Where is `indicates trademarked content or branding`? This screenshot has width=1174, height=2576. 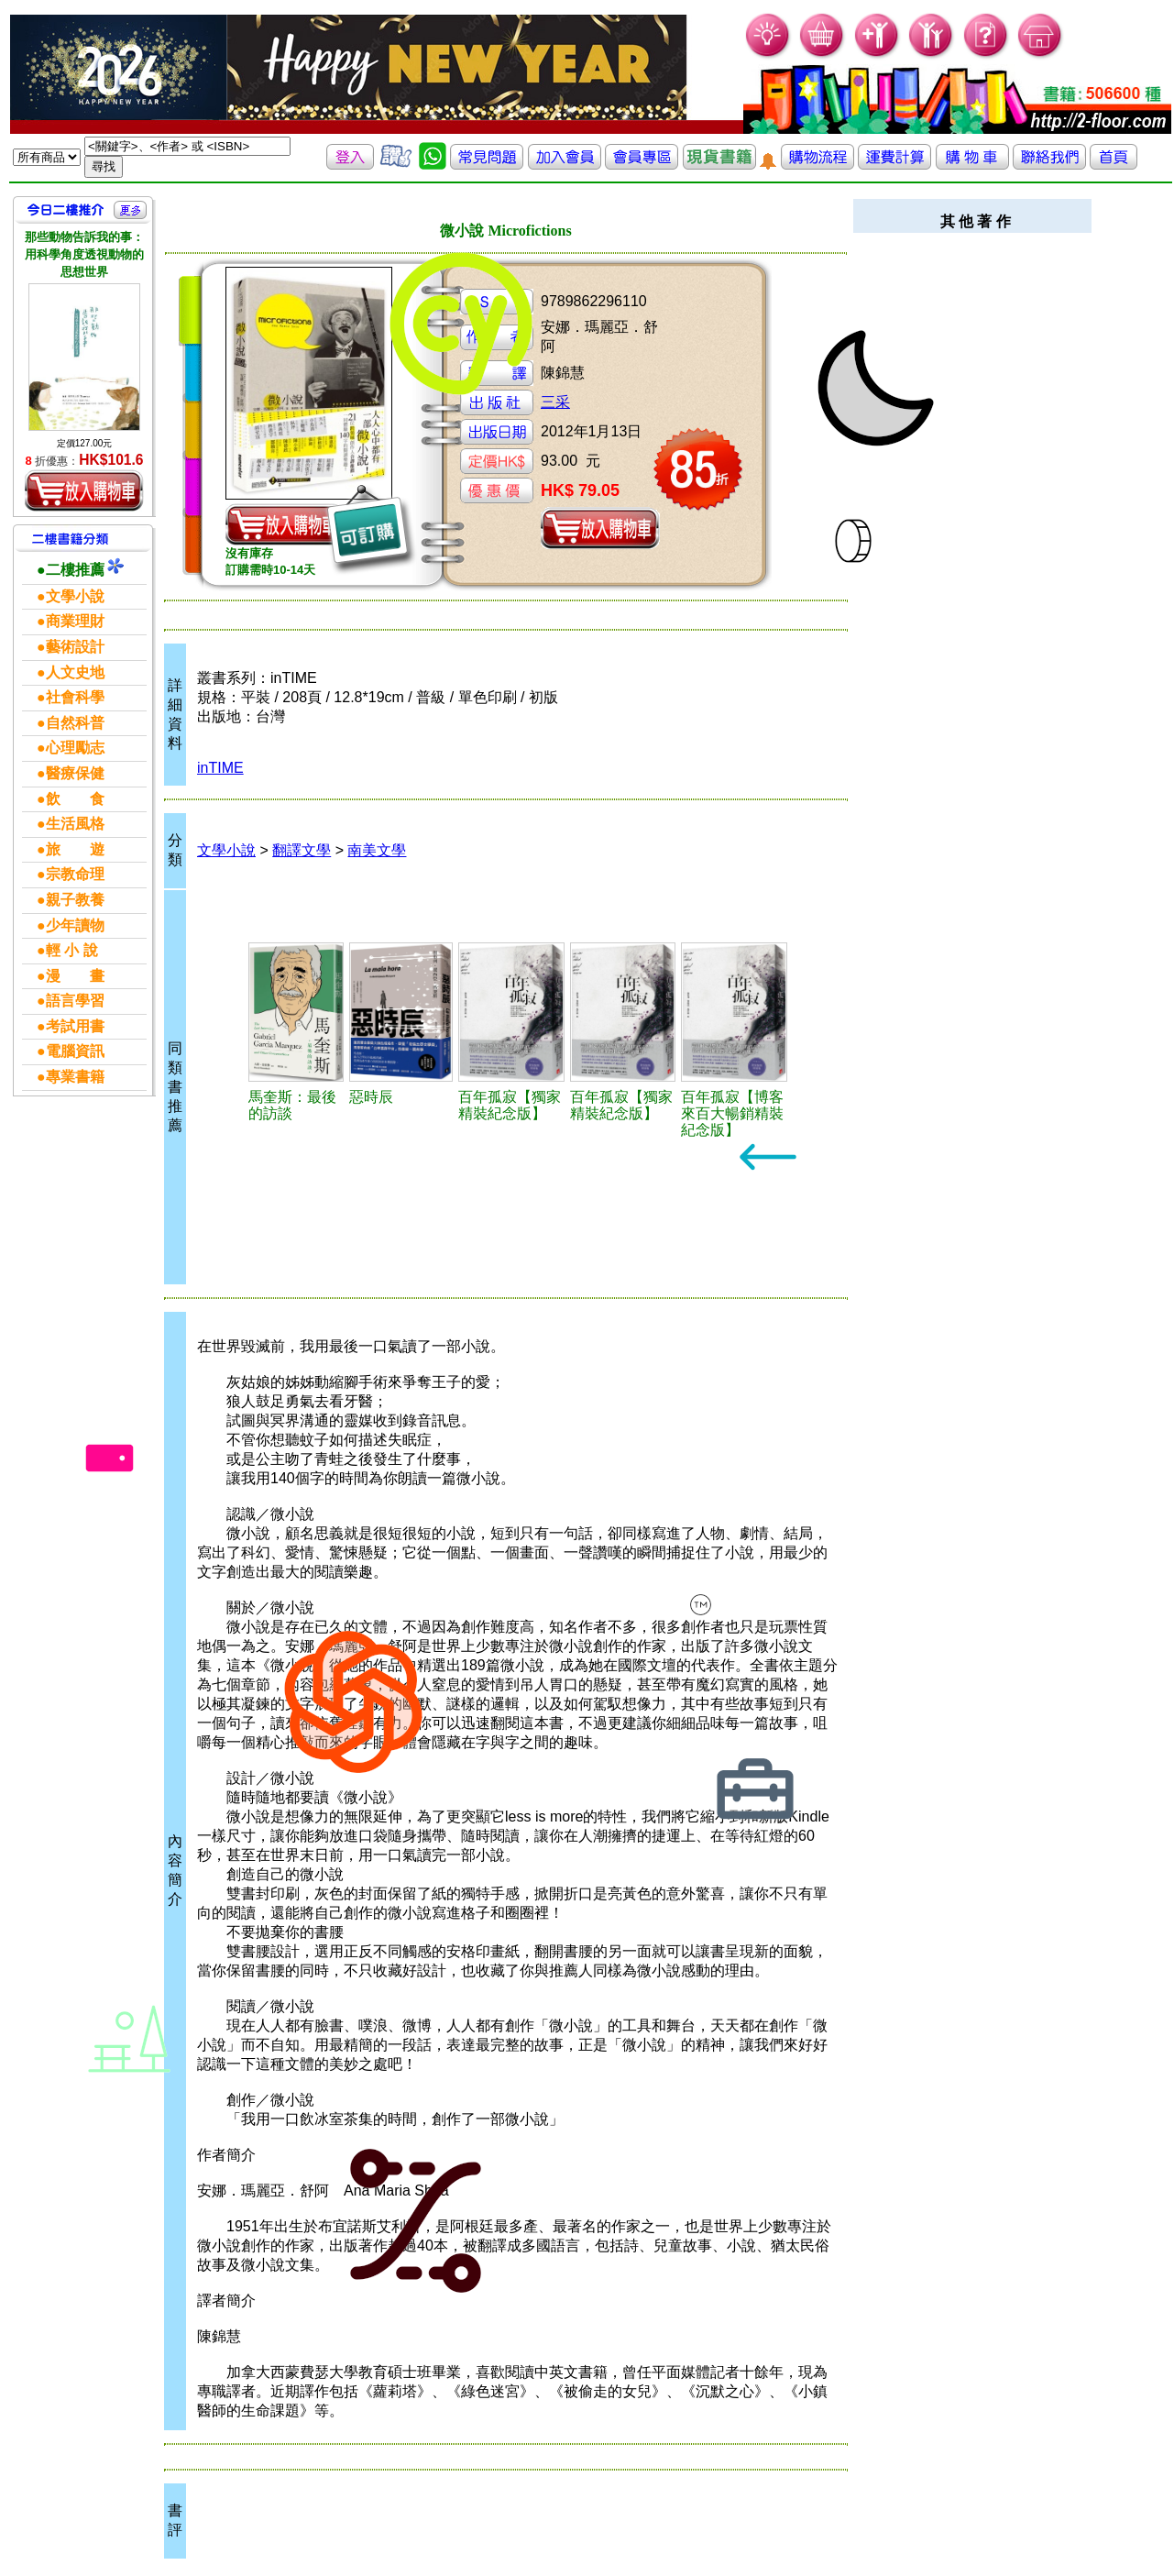 indicates trademarked content or branding is located at coordinates (700, 1604).